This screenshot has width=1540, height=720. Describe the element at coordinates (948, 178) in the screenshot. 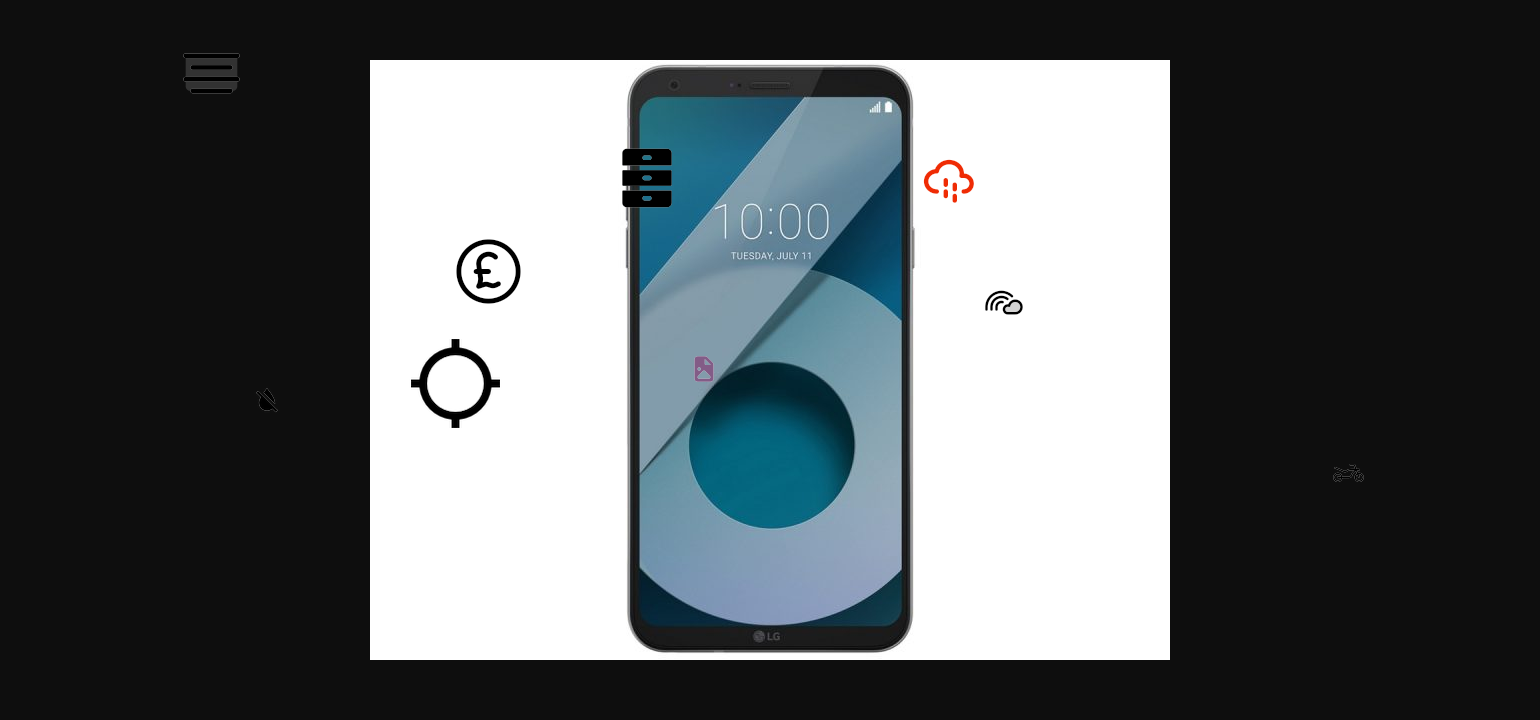

I see `indicates rainy weather conditions` at that location.